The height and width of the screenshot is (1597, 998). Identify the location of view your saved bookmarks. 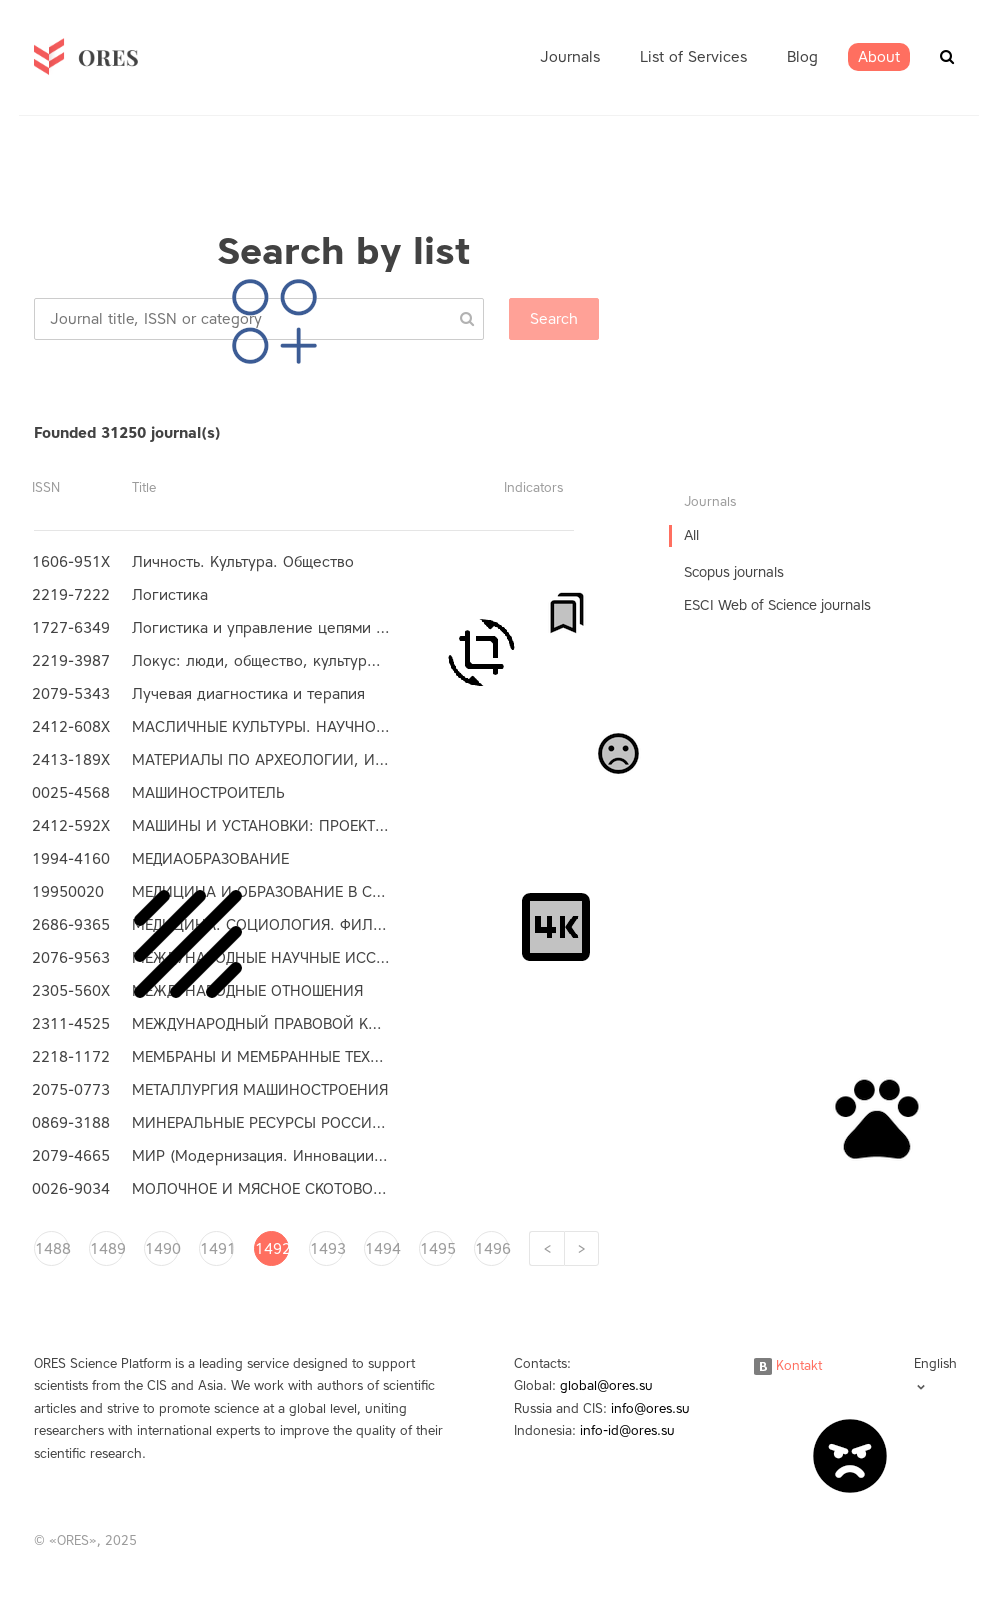
(567, 613).